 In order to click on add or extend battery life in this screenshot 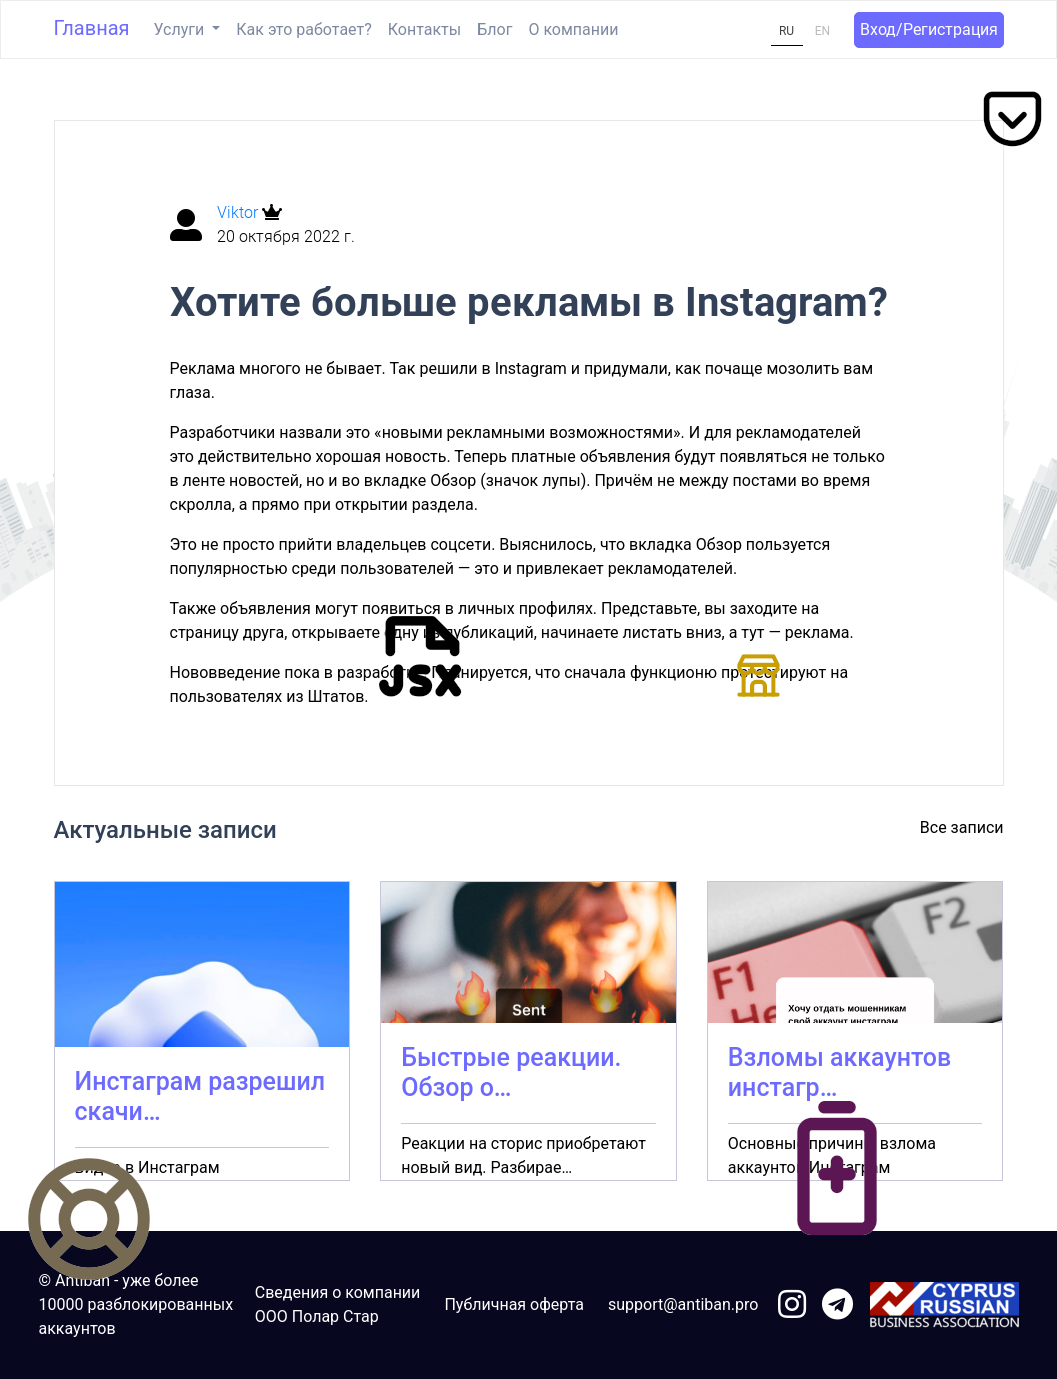, I will do `click(837, 1168)`.